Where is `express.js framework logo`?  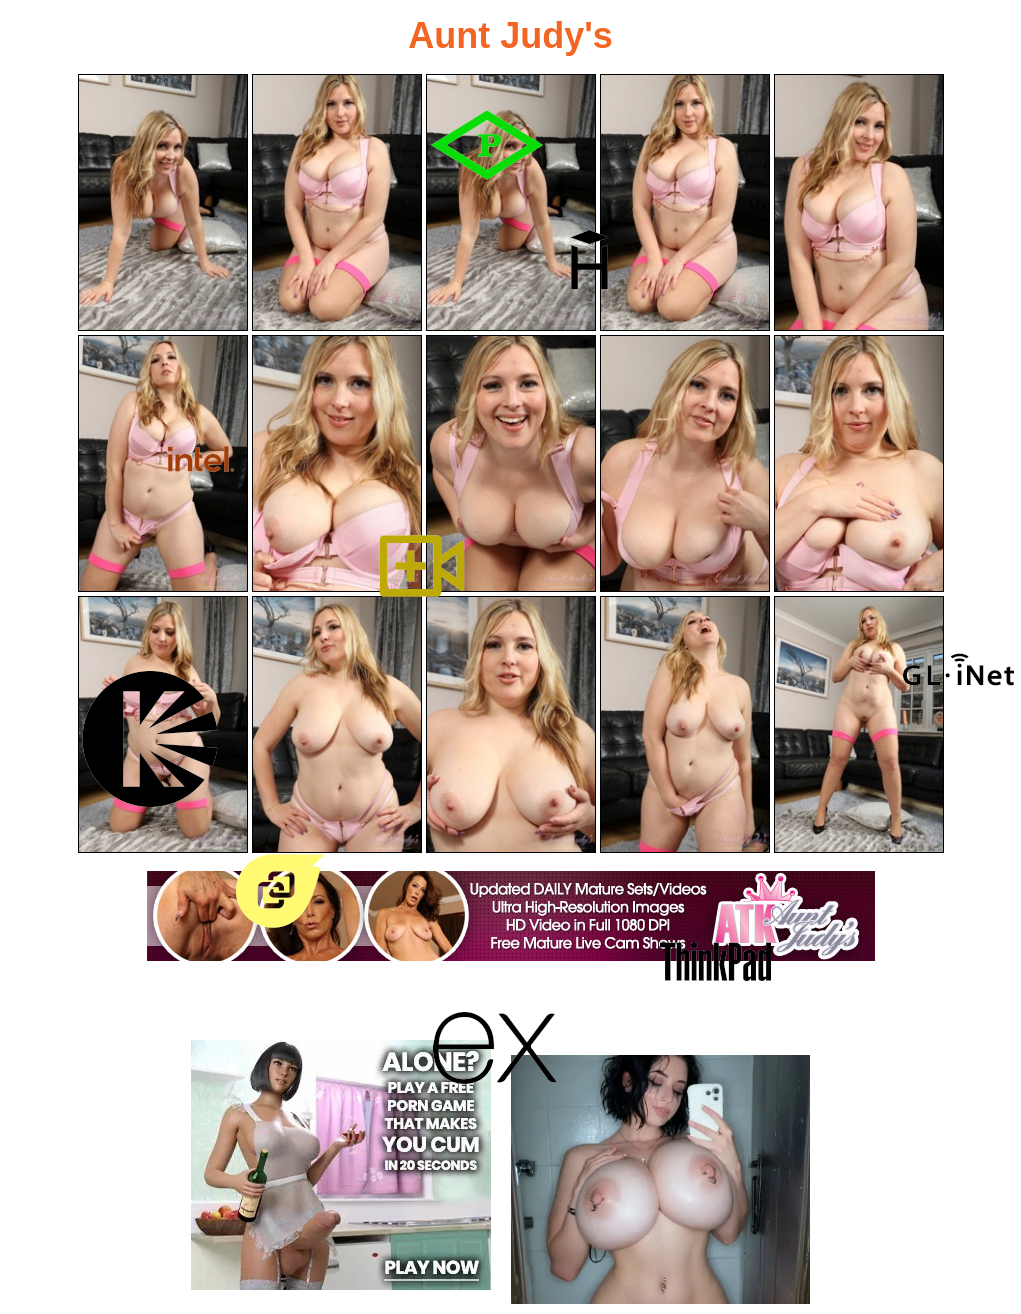 express.js framework logo is located at coordinates (495, 1048).